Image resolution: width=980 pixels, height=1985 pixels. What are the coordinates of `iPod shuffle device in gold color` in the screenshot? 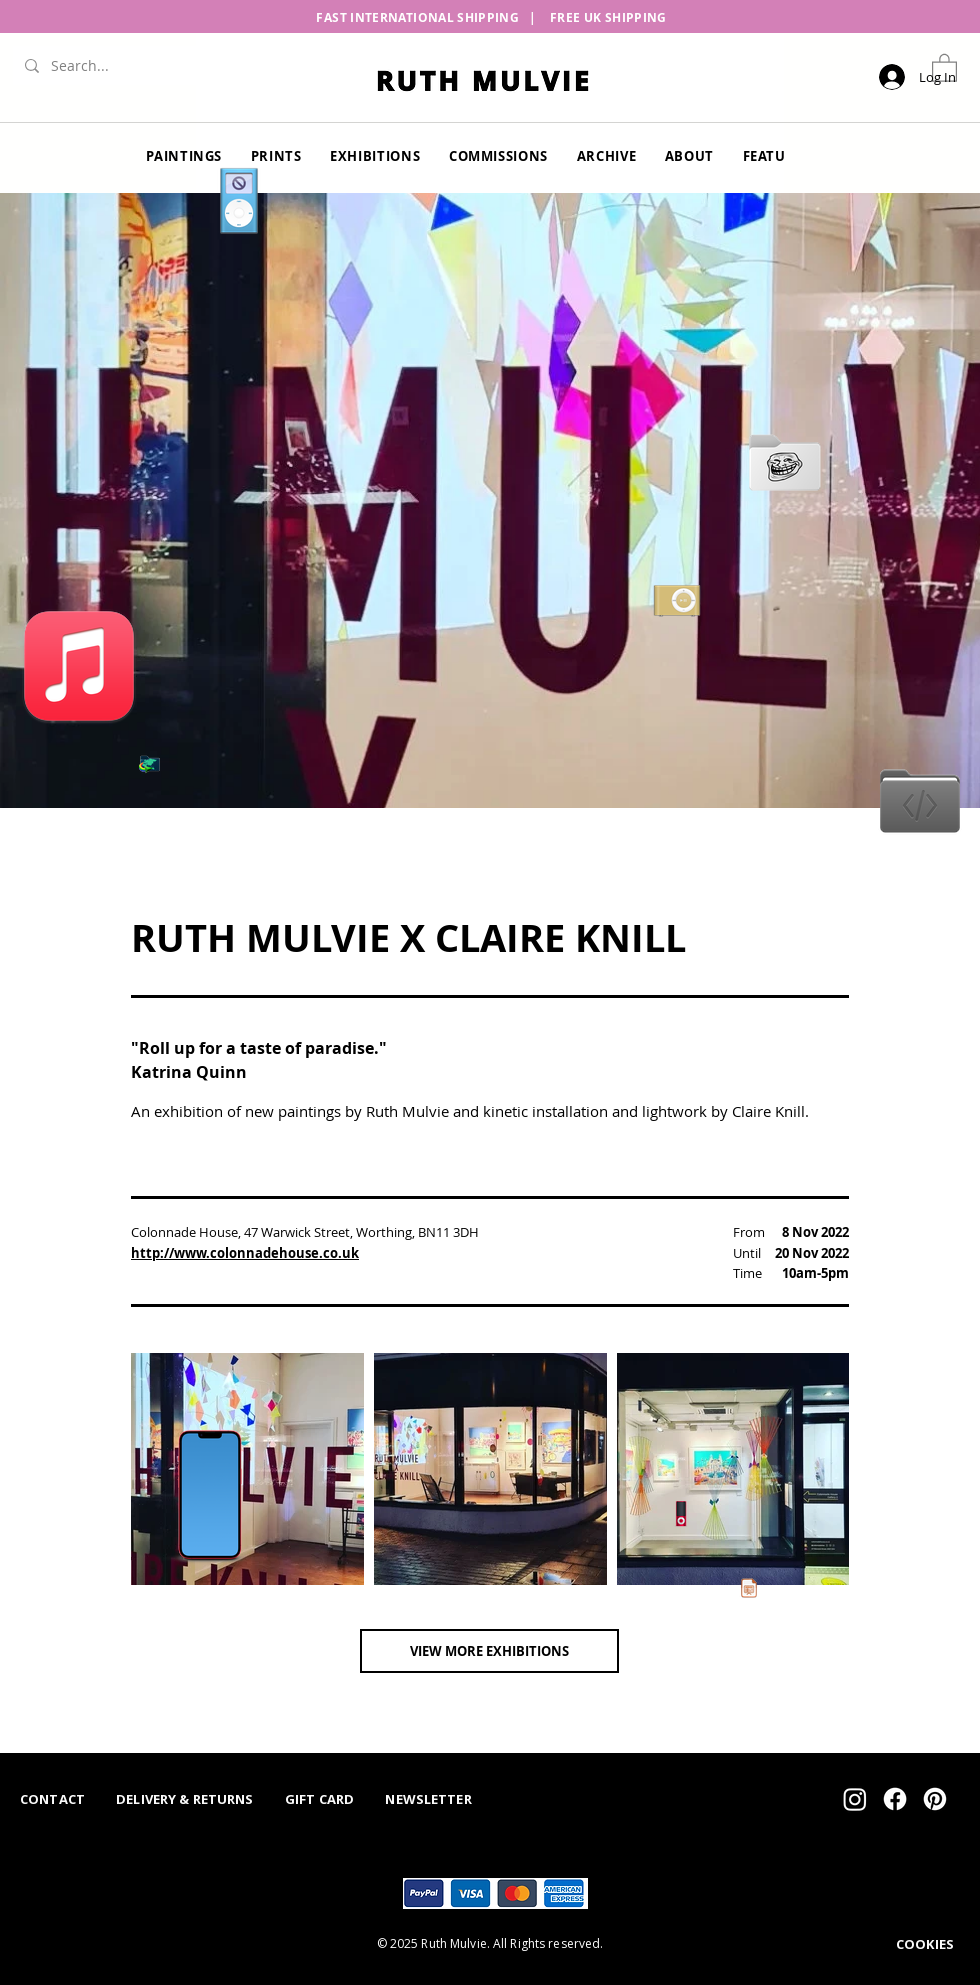 It's located at (677, 592).